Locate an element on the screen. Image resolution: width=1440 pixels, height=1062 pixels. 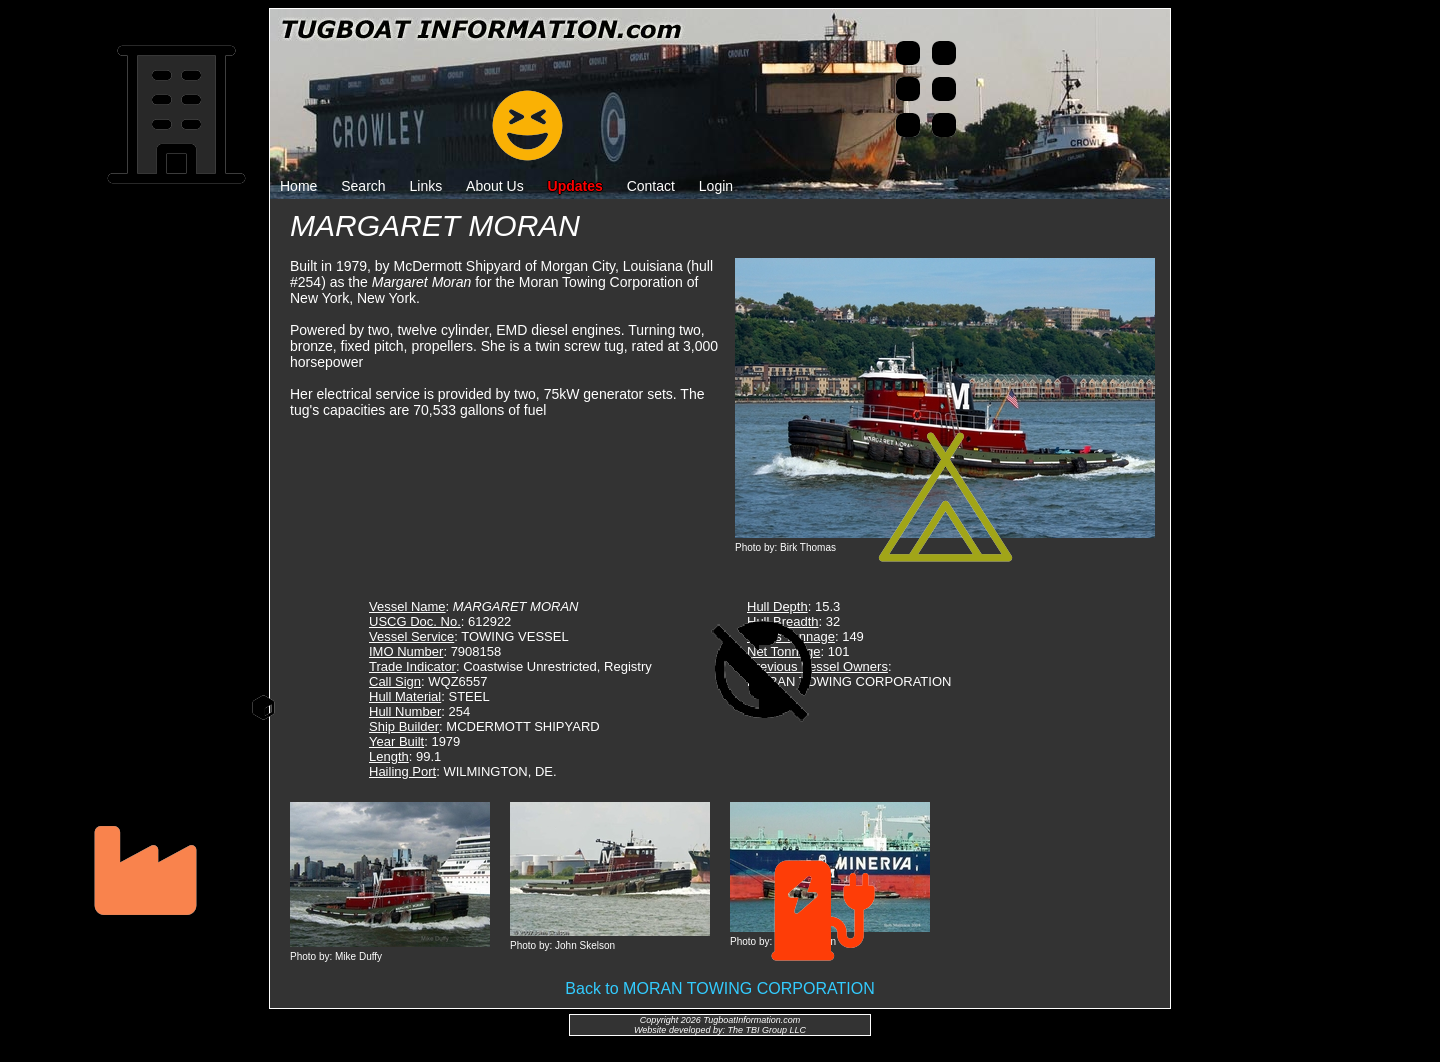
find nearby electric vehicle charging stations is located at coordinates (818, 910).